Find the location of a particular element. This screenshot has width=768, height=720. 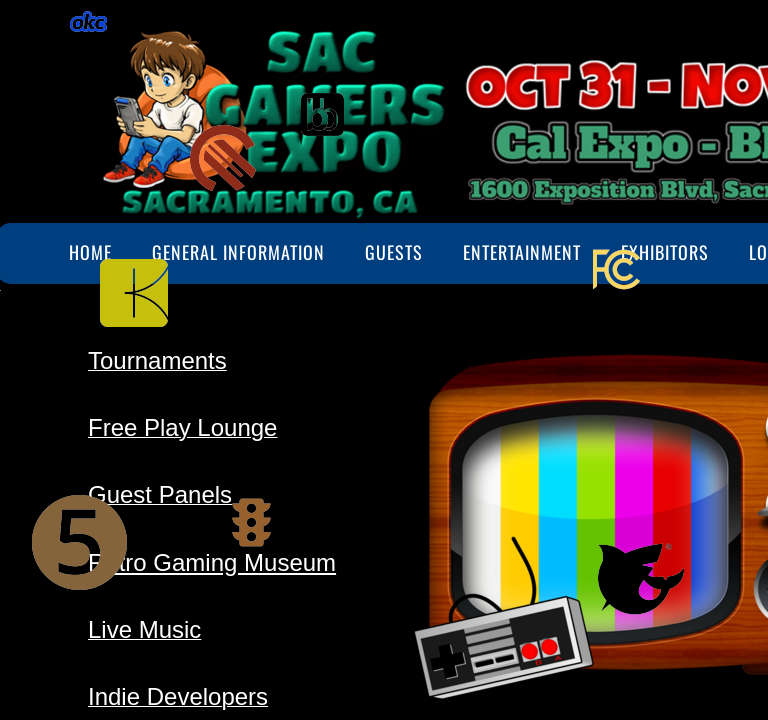

view traffic conditions is located at coordinates (251, 522).